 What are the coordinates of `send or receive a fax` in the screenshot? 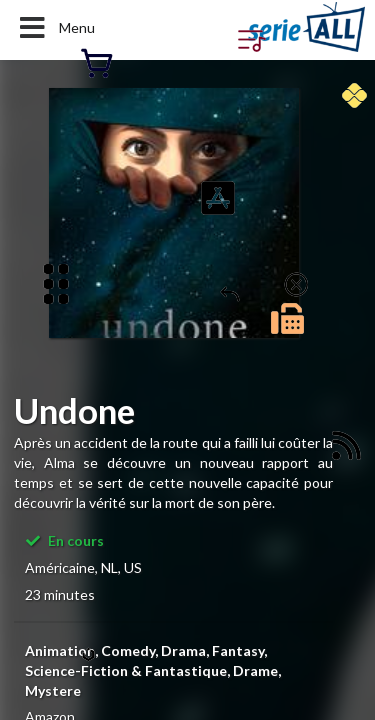 It's located at (287, 319).